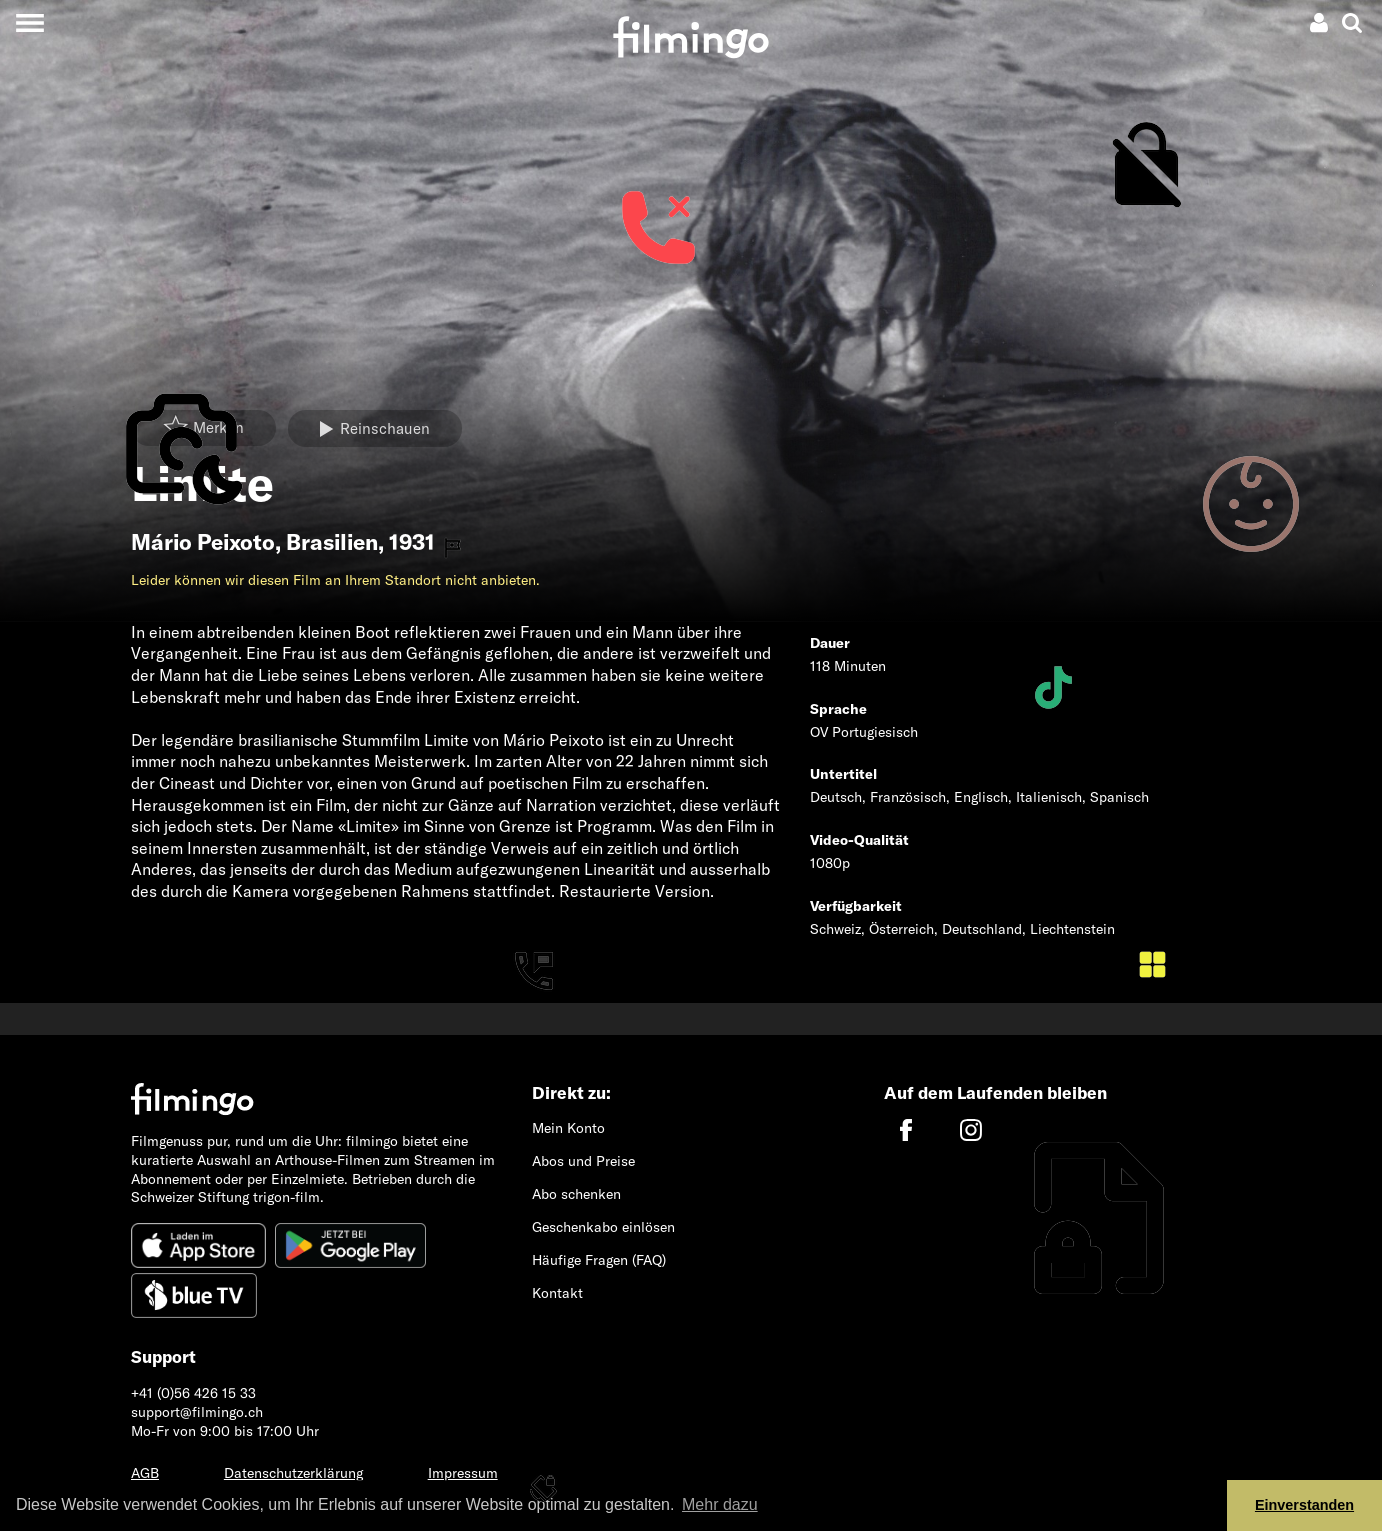  I want to click on indicates connection is not encrypted or secure, so click(1146, 165).